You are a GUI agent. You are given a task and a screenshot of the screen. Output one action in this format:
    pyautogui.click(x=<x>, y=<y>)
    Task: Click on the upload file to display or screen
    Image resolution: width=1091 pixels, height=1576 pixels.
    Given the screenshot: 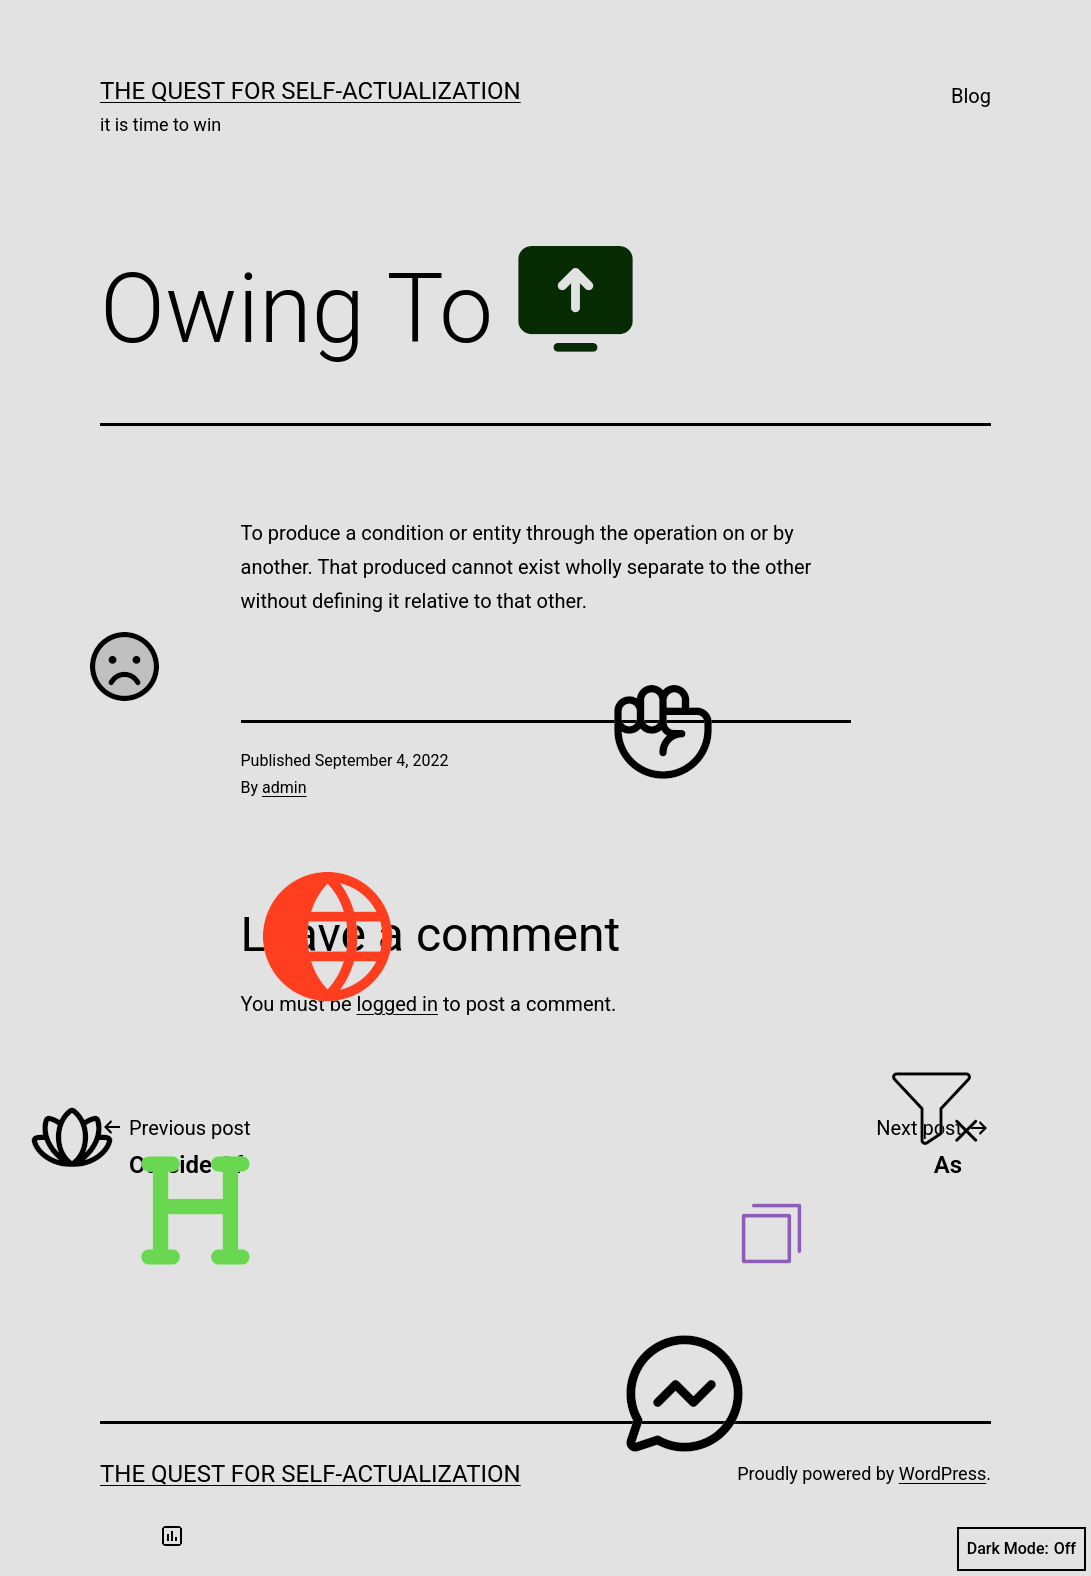 What is the action you would take?
    pyautogui.click(x=575, y=294)
    